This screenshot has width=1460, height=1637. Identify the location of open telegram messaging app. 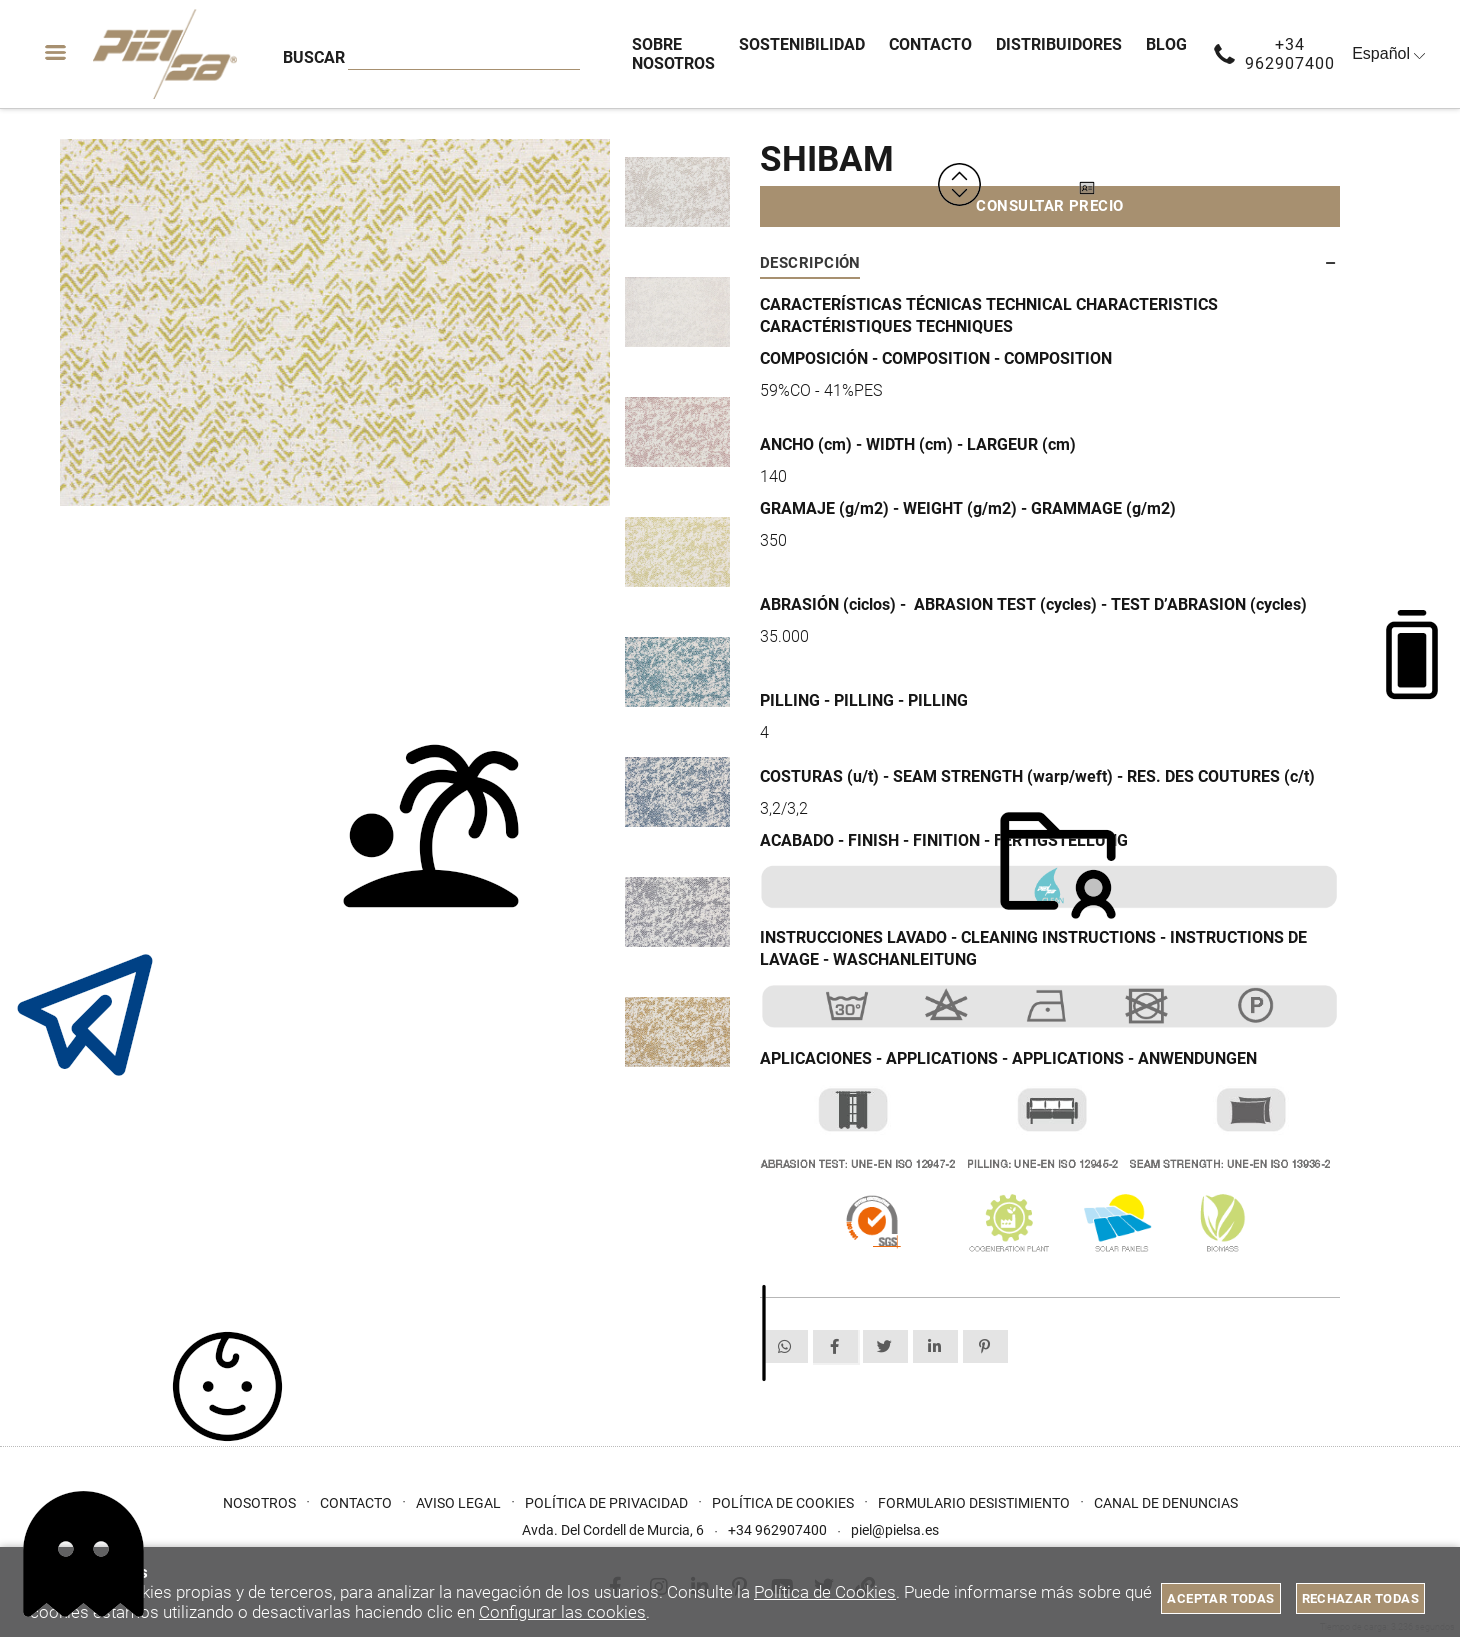
(85, 1015).